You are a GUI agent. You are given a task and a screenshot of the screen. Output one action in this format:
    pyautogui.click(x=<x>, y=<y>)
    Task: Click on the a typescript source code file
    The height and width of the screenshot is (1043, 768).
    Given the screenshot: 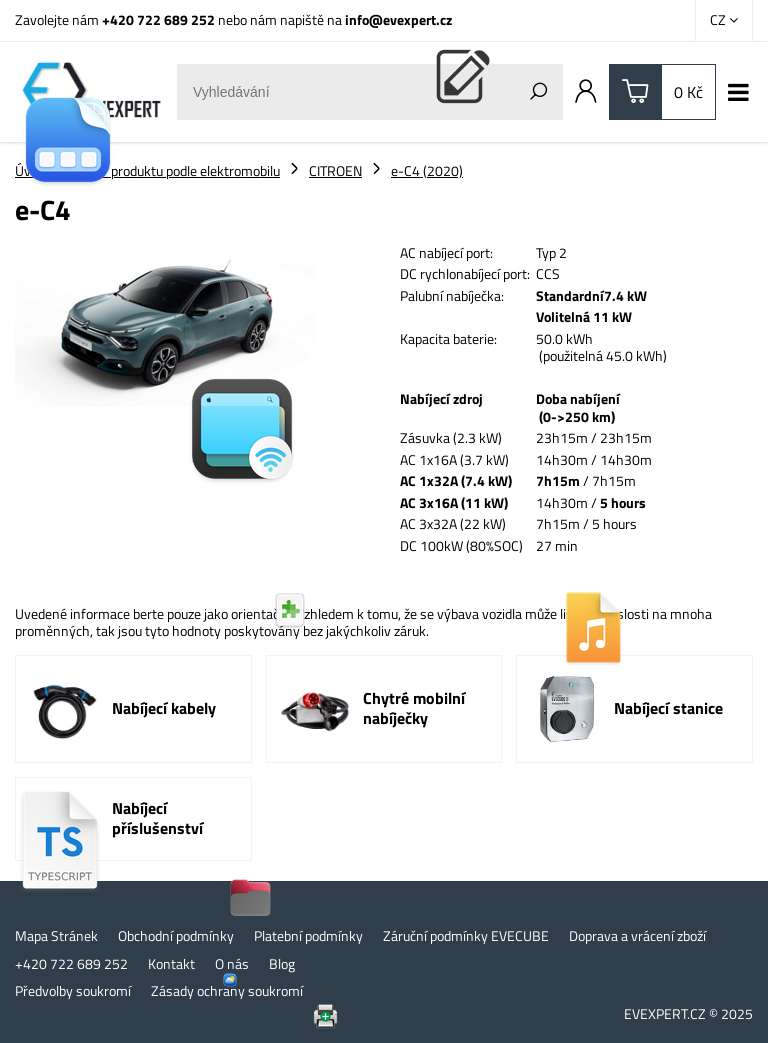 What is the action you would take?
    pyautogui.click(x=60, y=842)
    